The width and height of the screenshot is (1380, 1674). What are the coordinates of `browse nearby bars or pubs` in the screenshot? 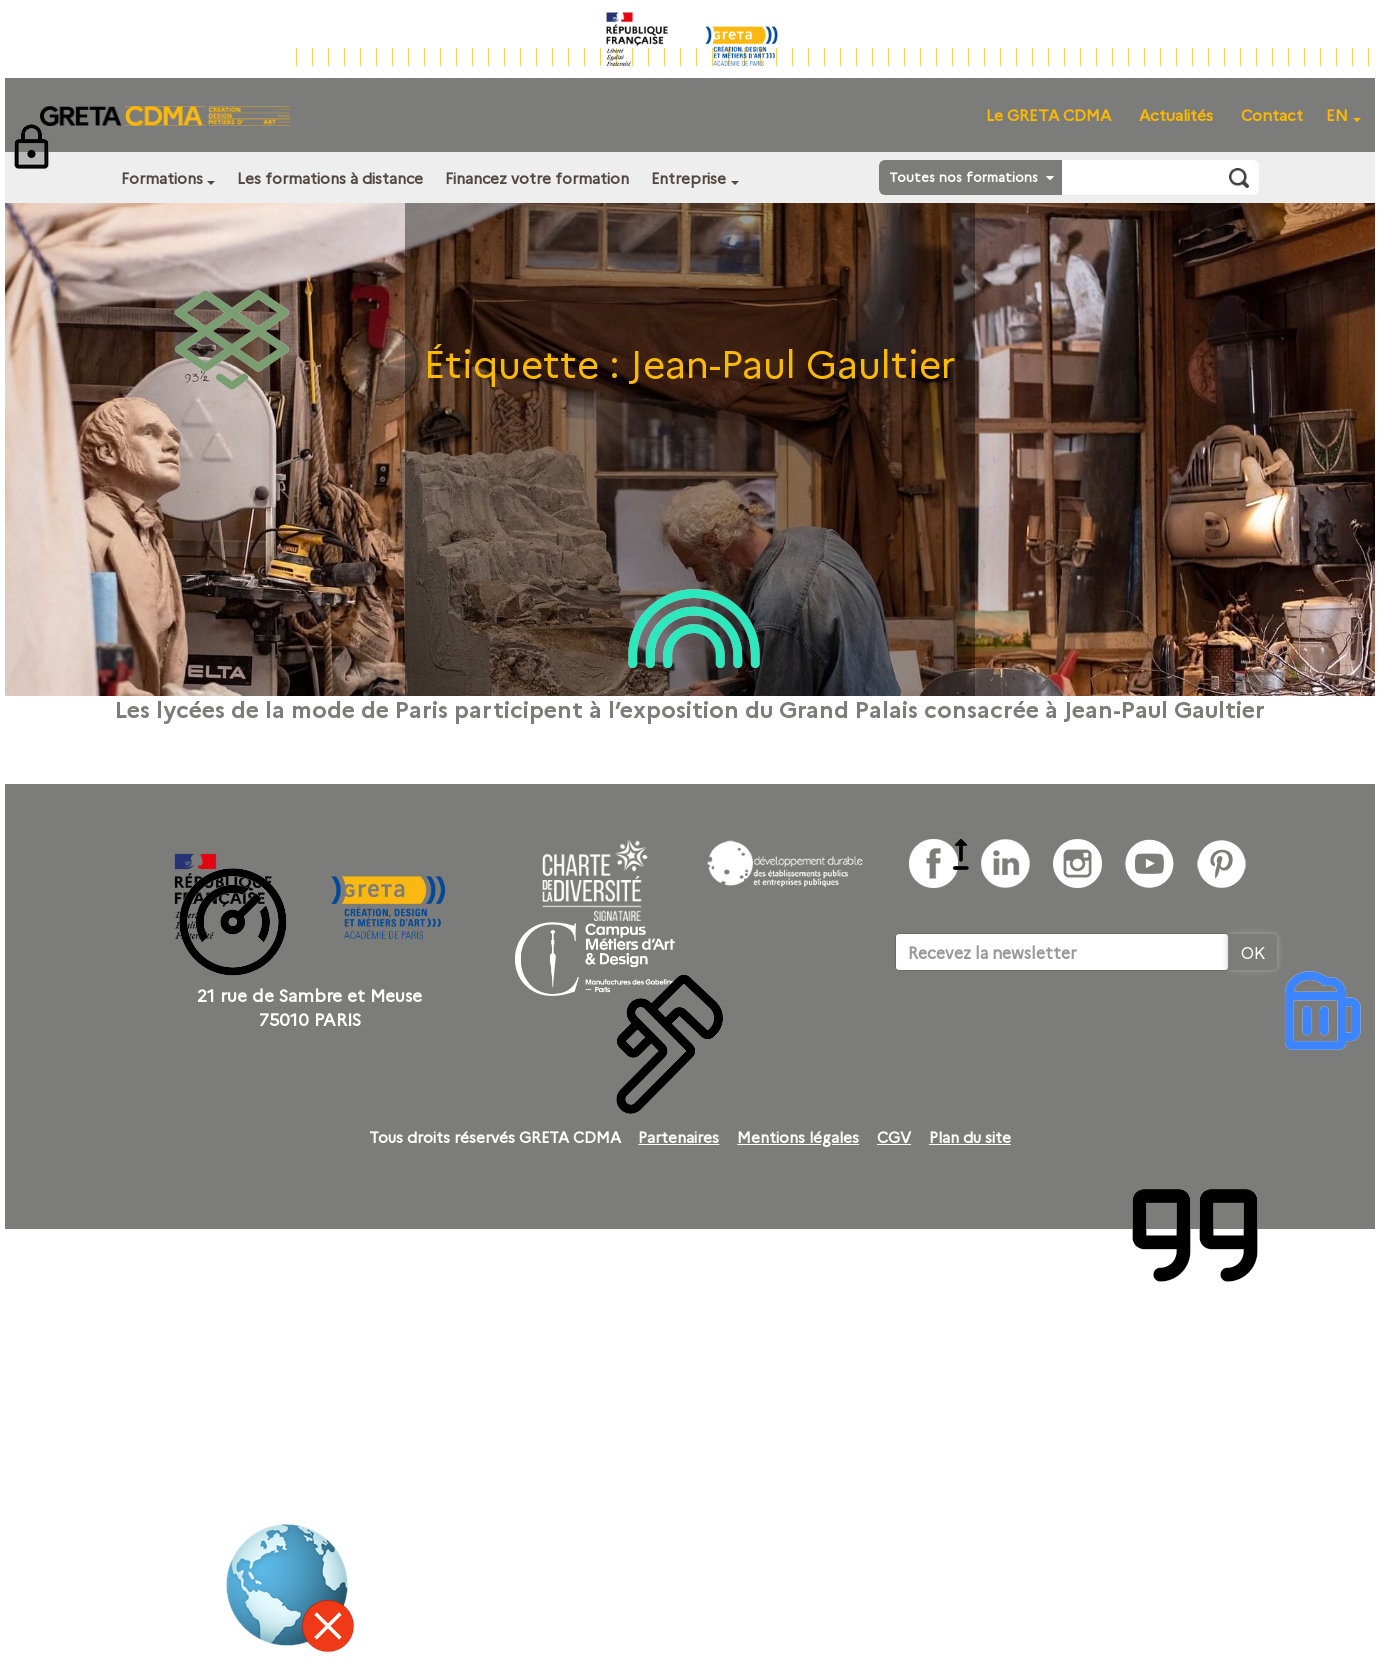 It's located at (1318, 1013).